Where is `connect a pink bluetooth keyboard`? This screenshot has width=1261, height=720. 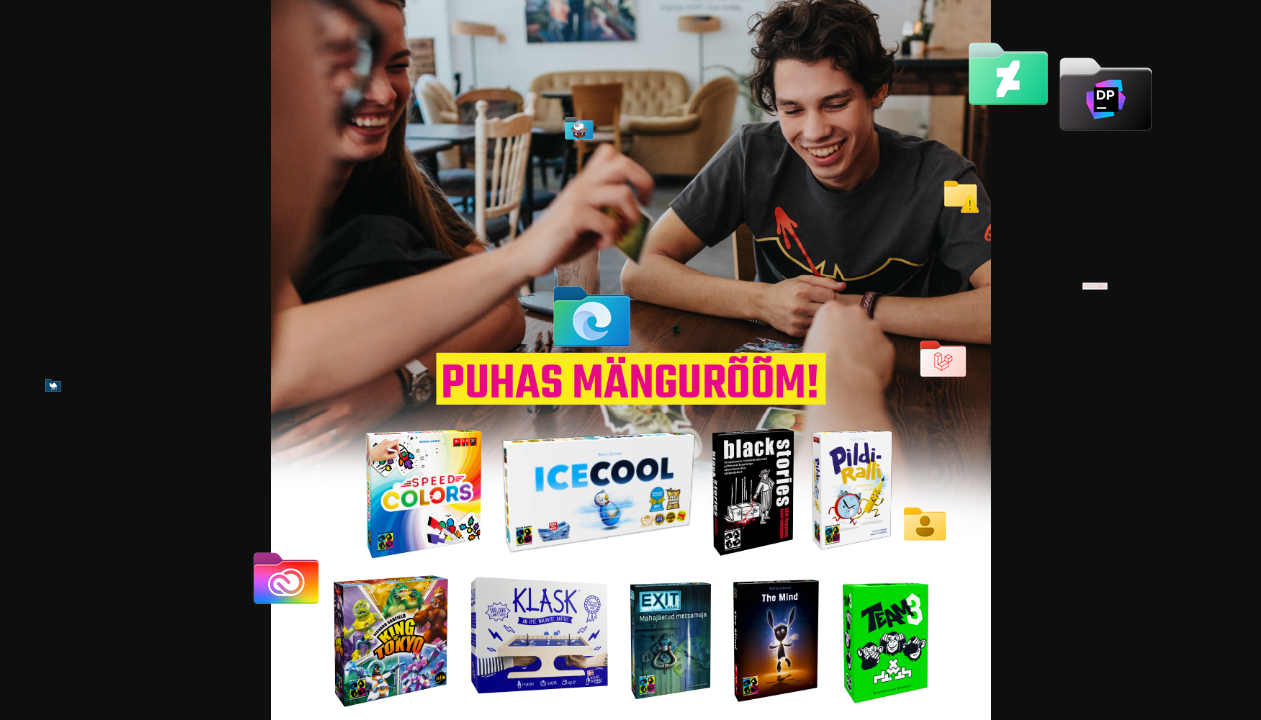
connect a pink bluetooth keyboard is located at coordinates (1095, 286).